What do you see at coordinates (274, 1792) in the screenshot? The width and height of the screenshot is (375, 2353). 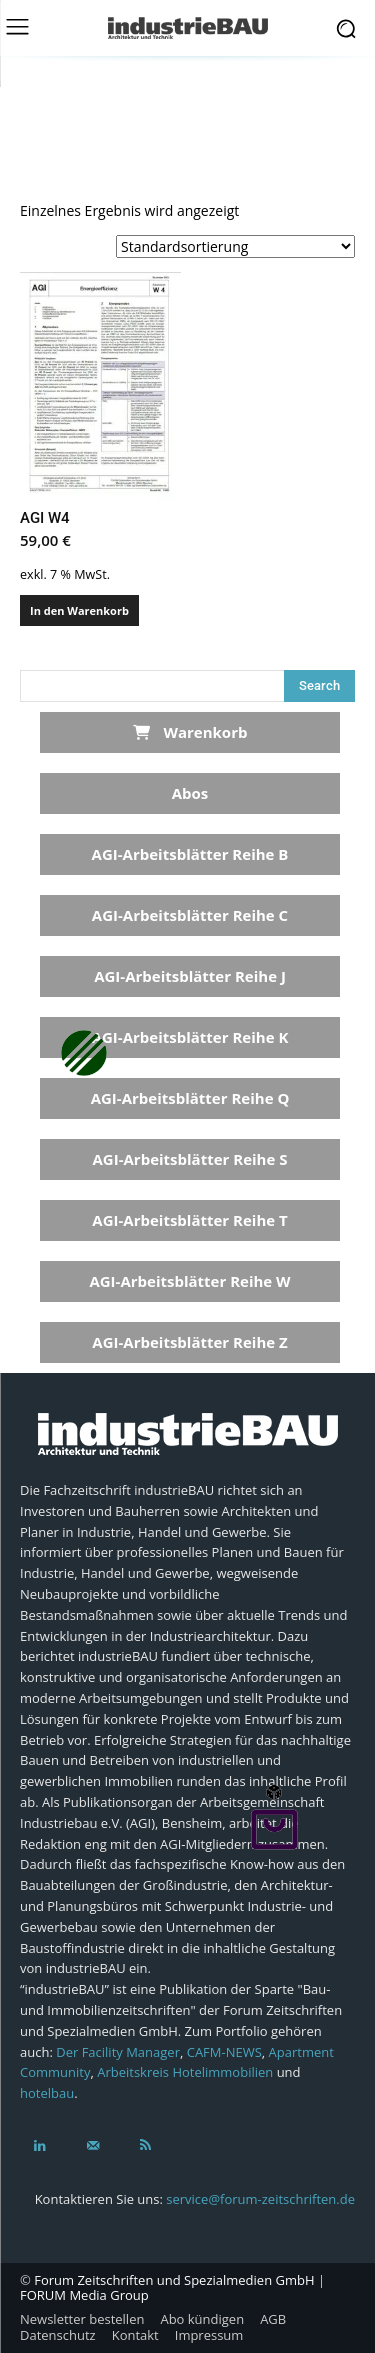 I see `randomize or shuffle content` at bounding box center [274, 1792].